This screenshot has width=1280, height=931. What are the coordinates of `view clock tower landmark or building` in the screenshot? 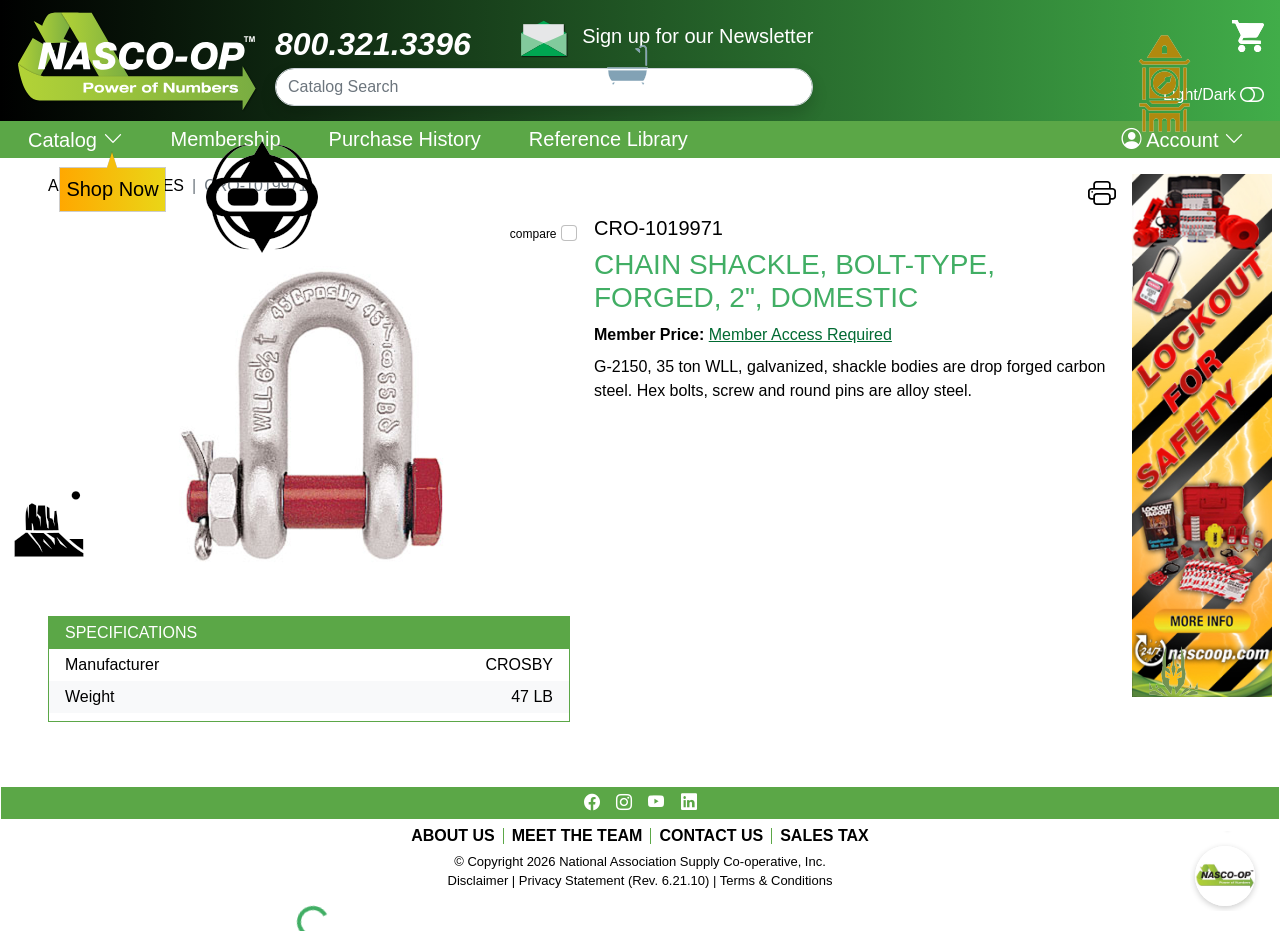 It's located at (1164, 83).